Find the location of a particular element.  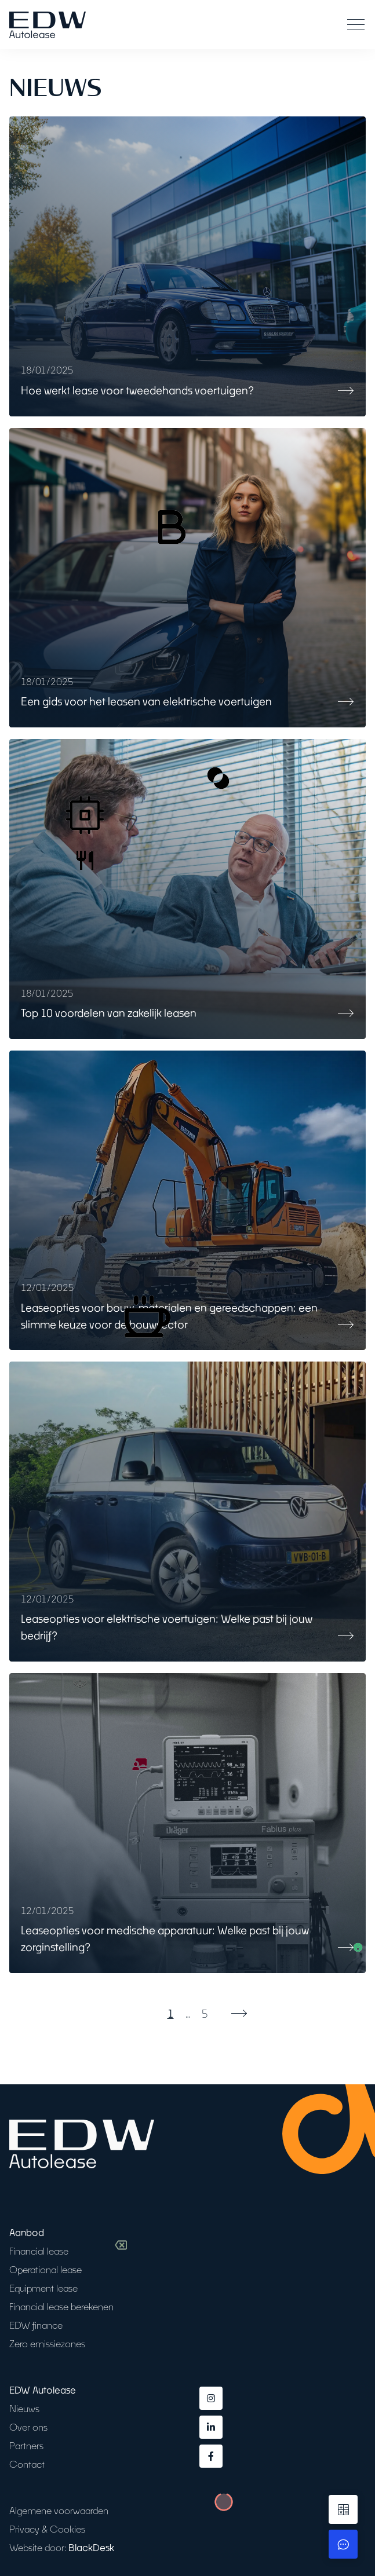

find nearby coffee shops or cafes is located at coordinates (145, 1318).